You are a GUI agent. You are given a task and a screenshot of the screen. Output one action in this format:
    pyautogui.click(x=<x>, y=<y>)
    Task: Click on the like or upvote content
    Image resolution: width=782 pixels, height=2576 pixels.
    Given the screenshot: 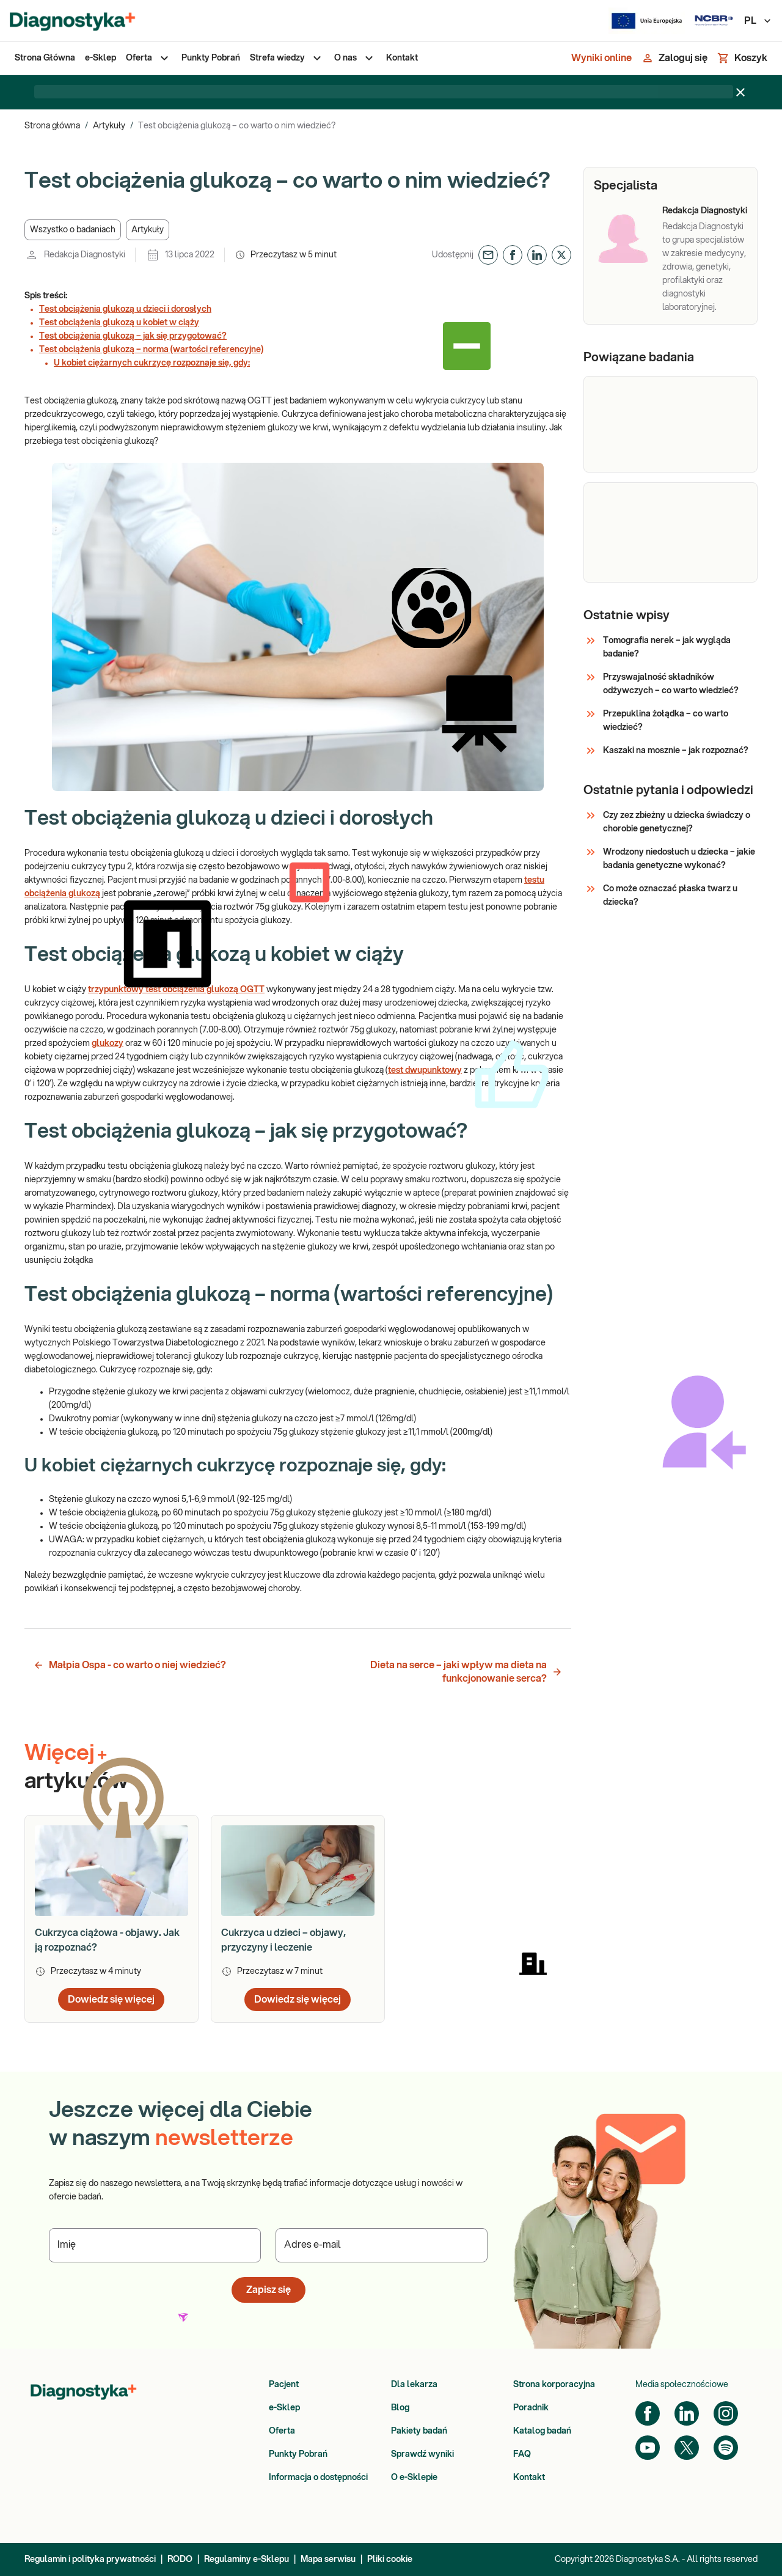 What is the action you would take?
    pyautogui.click(x=511, y=1078)
    